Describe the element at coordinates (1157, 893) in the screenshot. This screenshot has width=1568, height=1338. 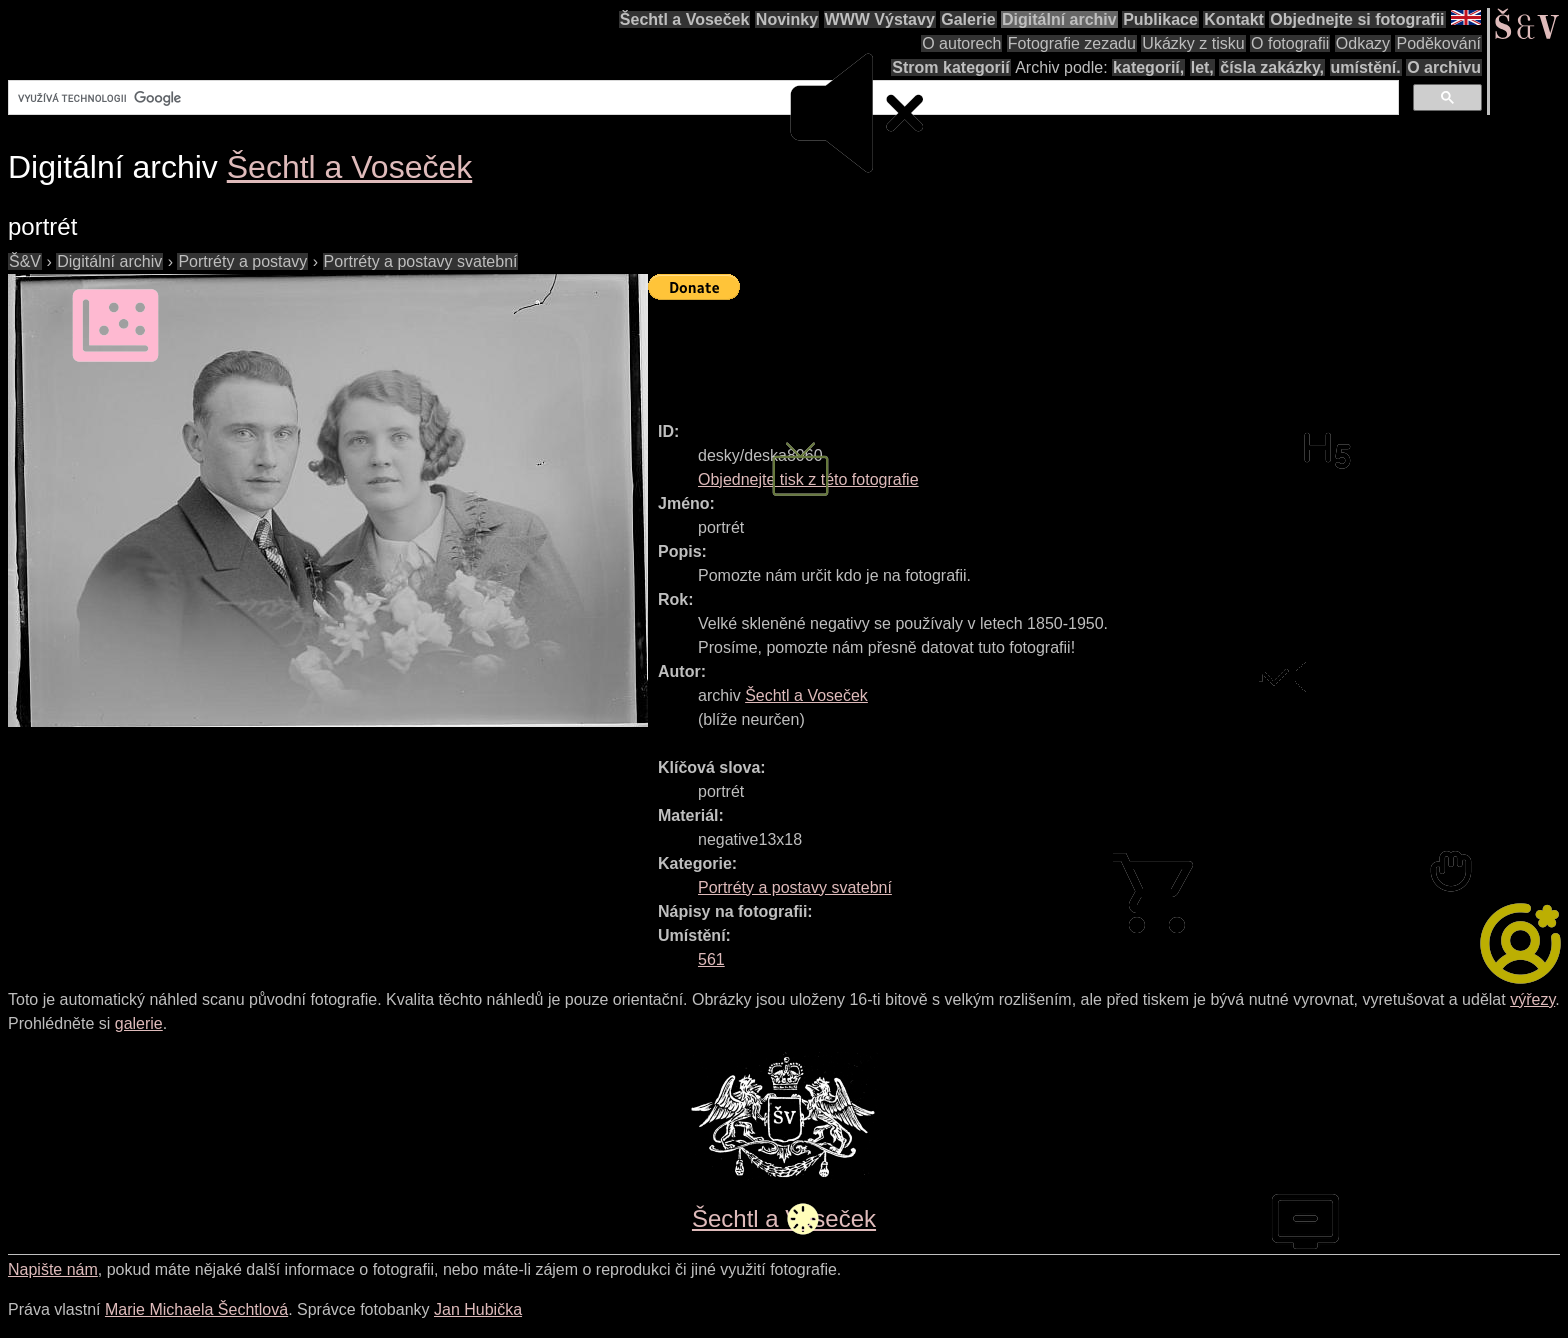
I see `view nearby grocery stores` at that location.